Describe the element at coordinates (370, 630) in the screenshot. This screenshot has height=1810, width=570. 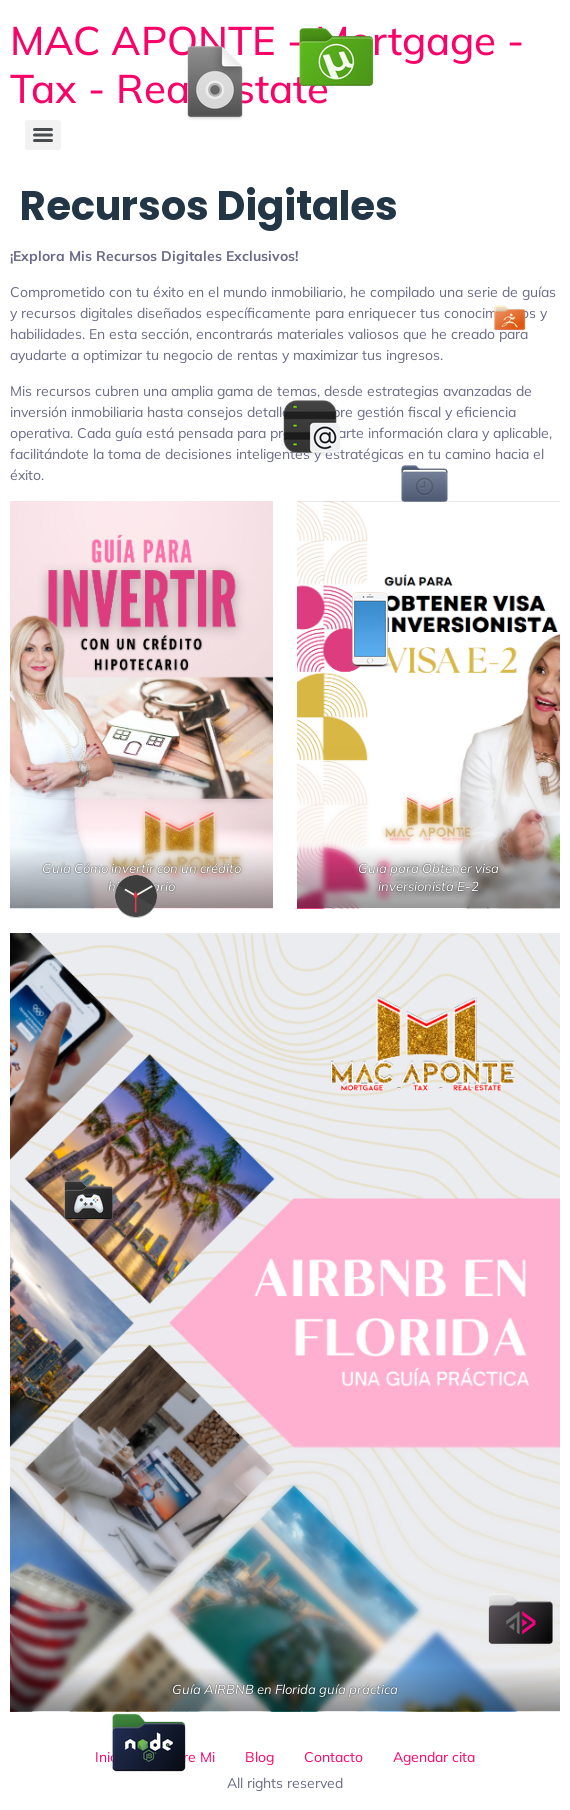
I see `iPhone 7 device icon for system identification` at that location.